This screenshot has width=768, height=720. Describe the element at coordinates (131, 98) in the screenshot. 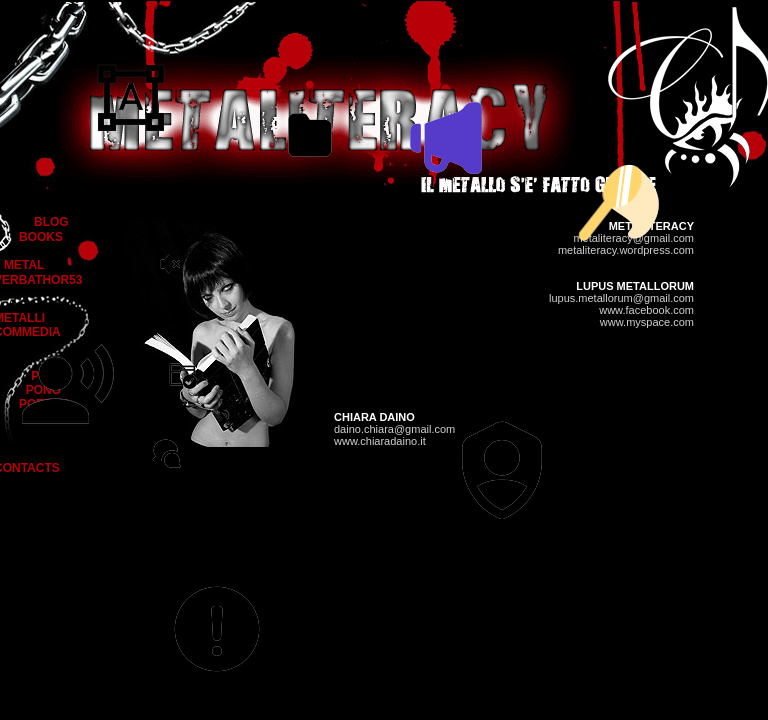

I see `format or edit text box properties` at that location.